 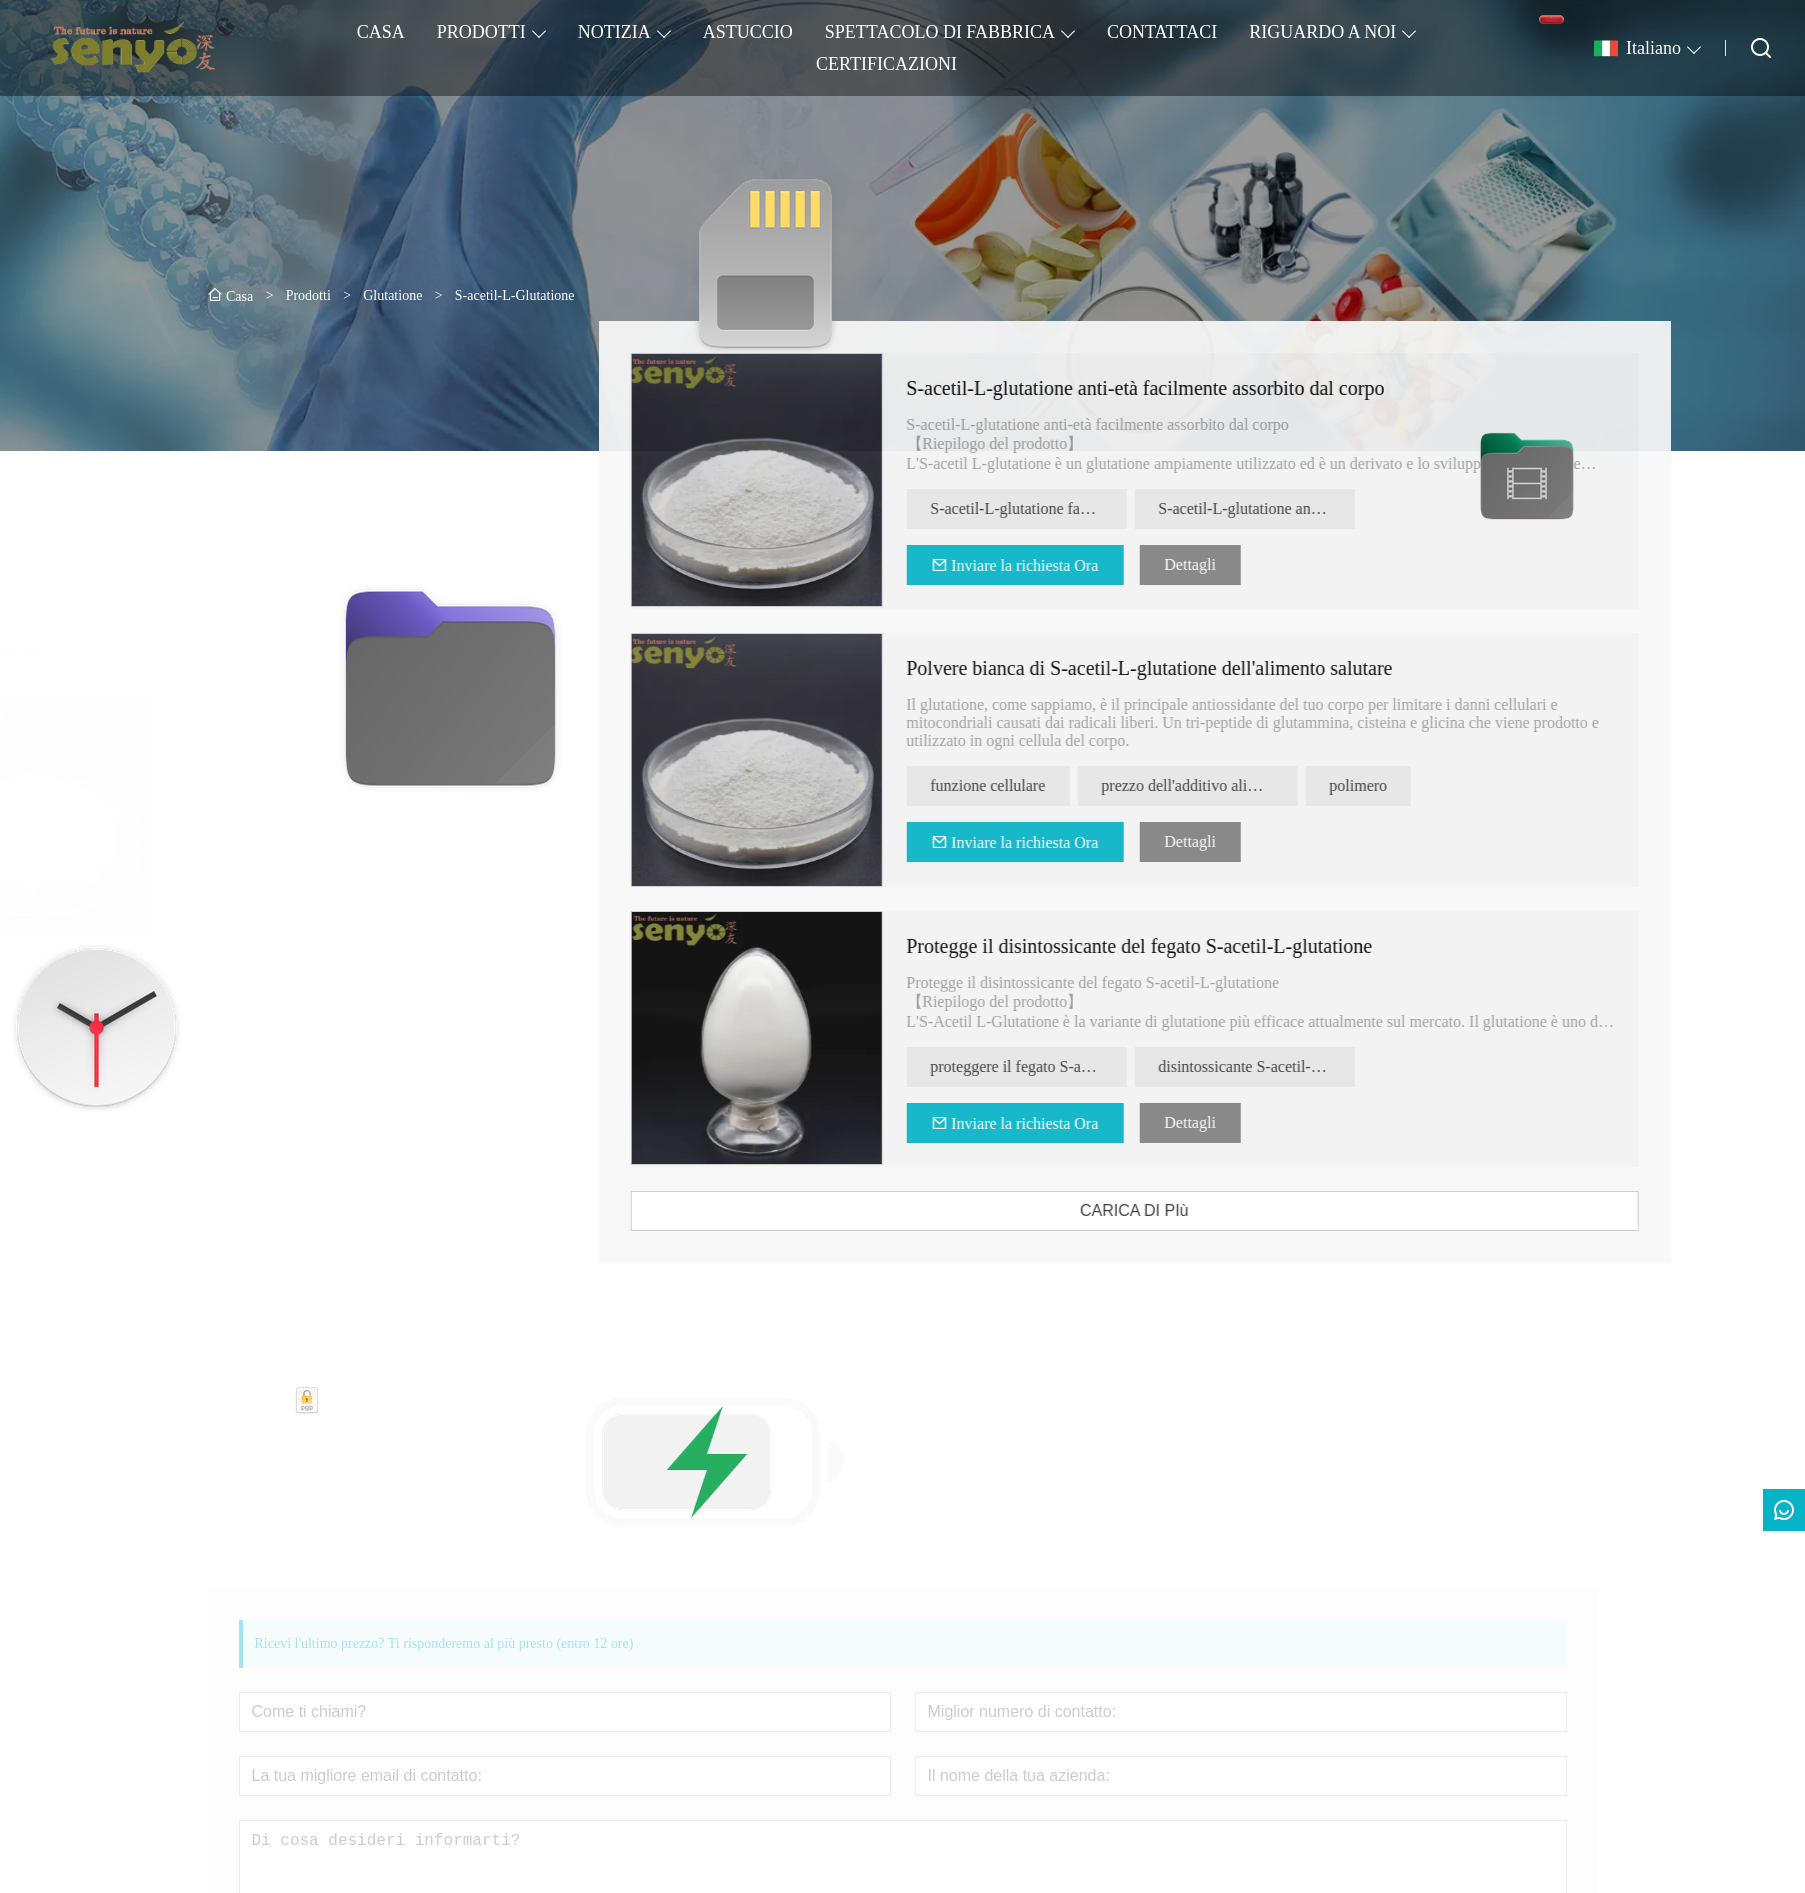 What do you see at coordinates (1527, 476) in the screenshot?
I see `open your videos folder` at bounding box center [1527, 476].